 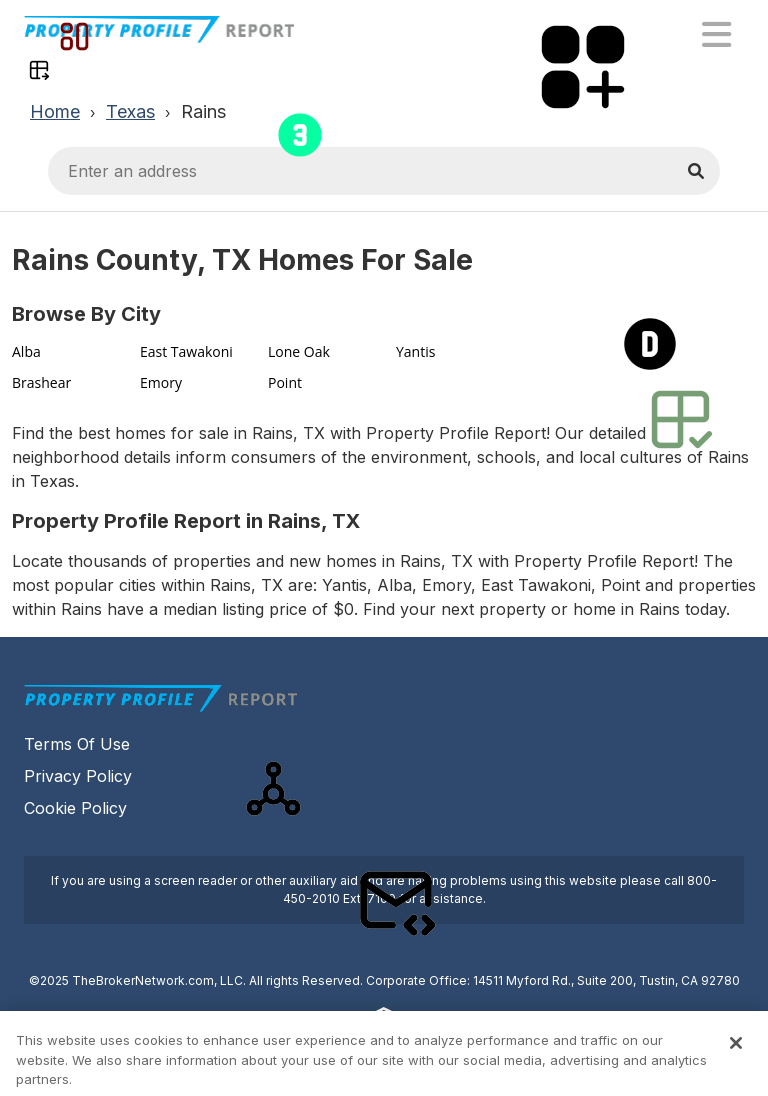 What do you see at coordinates (396, 900) in the screenshot?
I see `access email developer settings` at bounding box center [396, 900].